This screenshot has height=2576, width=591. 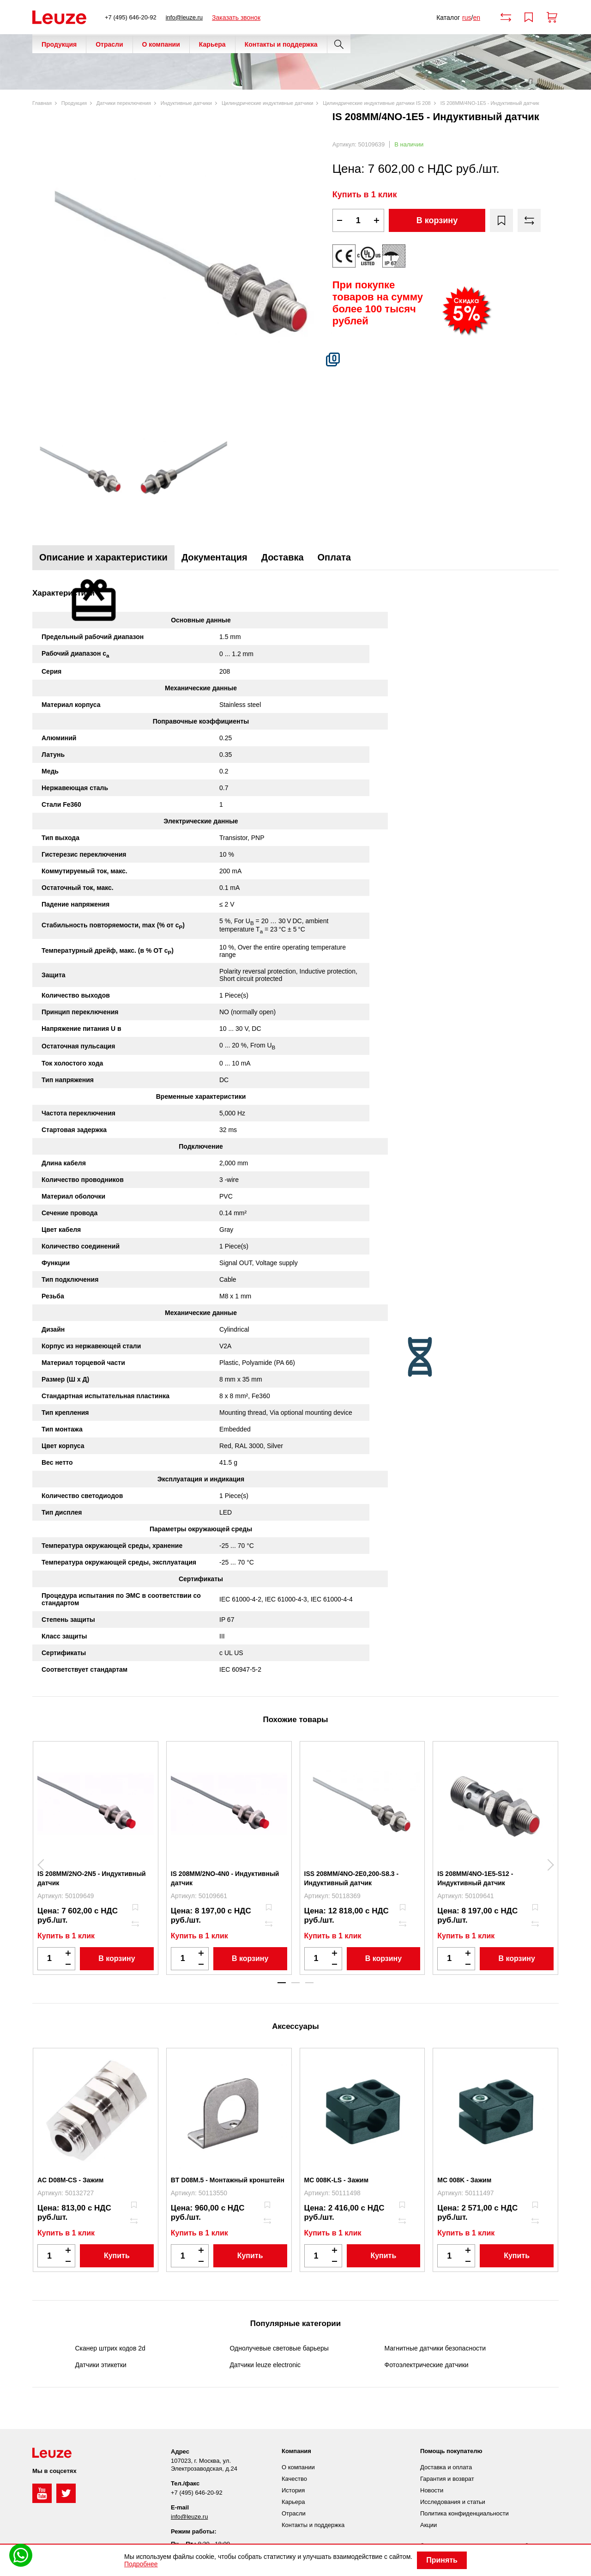 I want to click on indicates zero items in a collection or stack, so click(x=333, y=359).